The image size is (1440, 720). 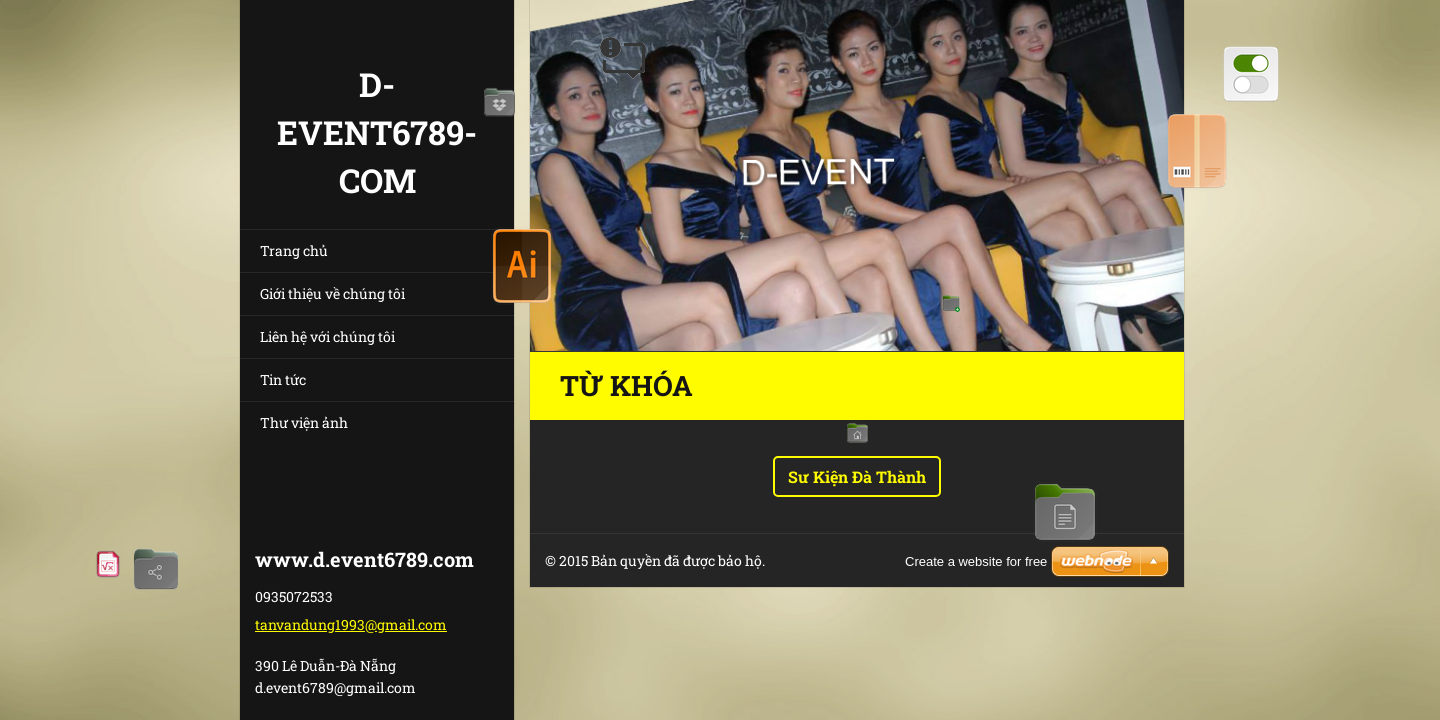 What do you see at coordinates (499, 101) in the screenshot?
I see `open your dropbox folder` at bounding box center [499, 101].